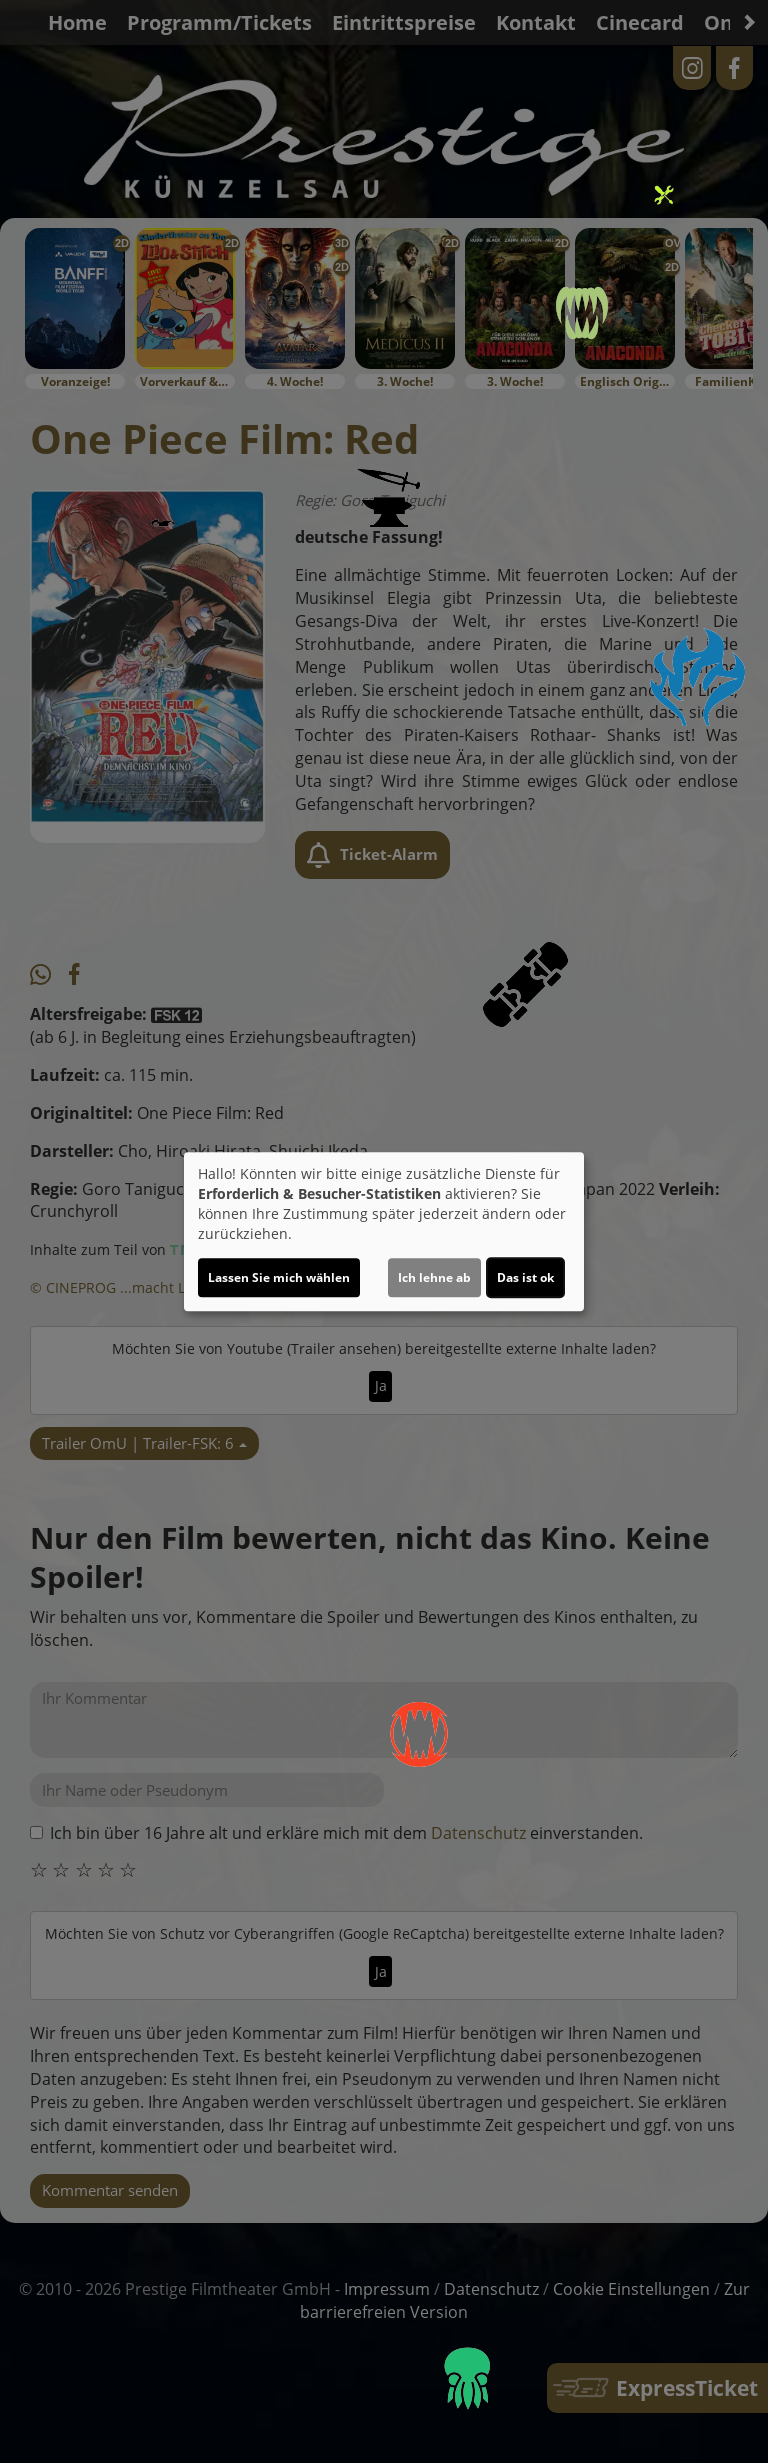 This screenshot has height=2463, width=768. I want to click on access skateboarding or skating activities, so click(525, 984).